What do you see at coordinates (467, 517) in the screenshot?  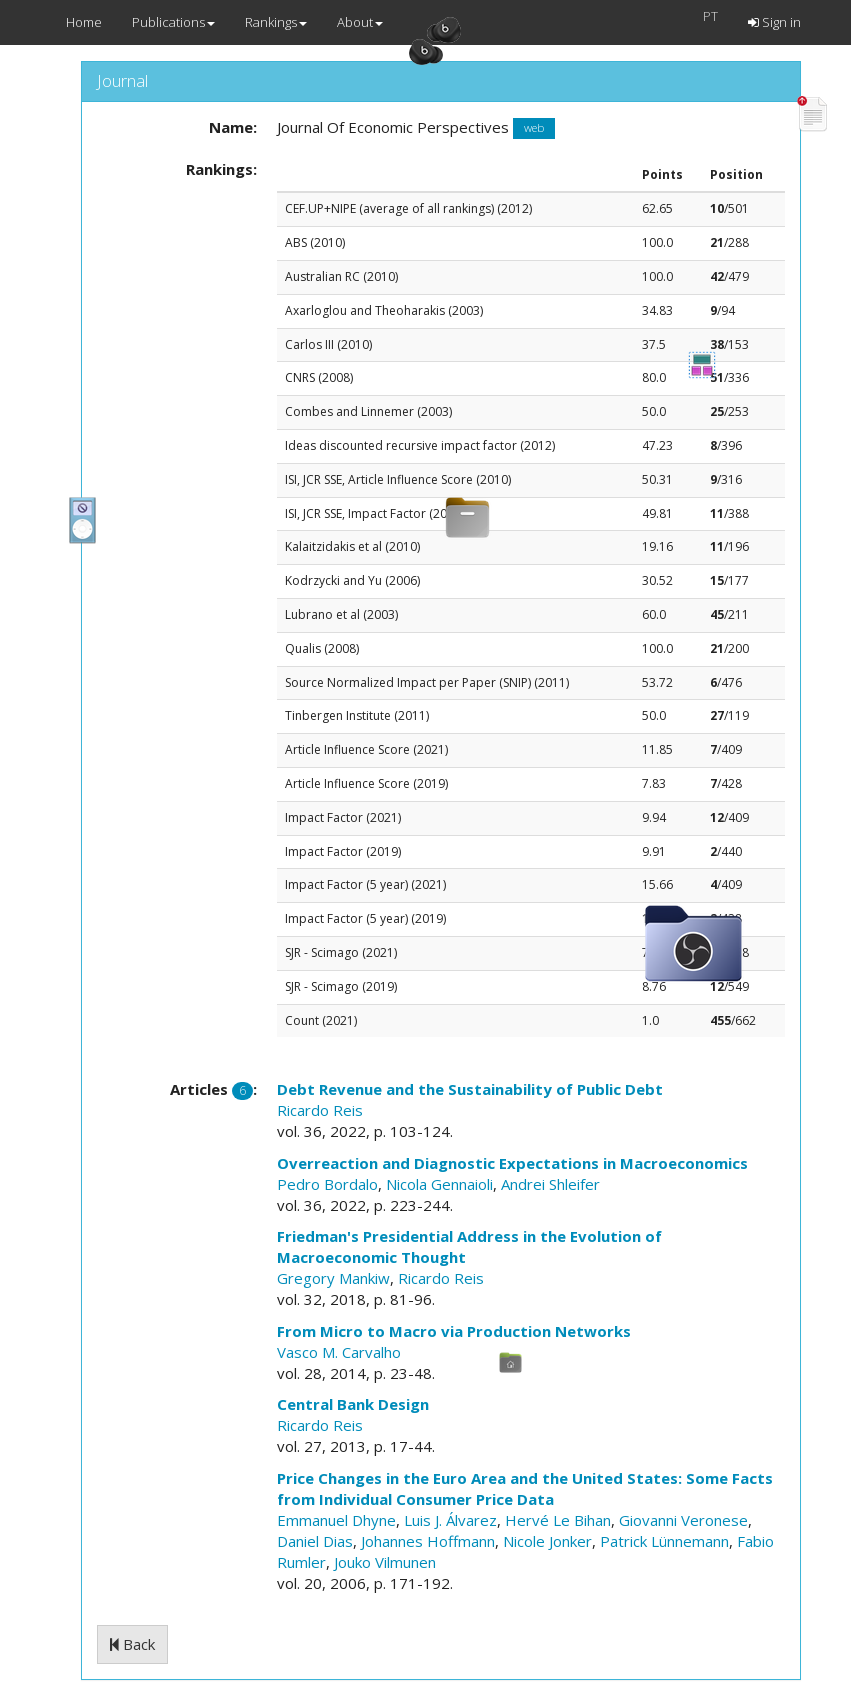 I see `open the file manager application` at bounding box center [467, 517].